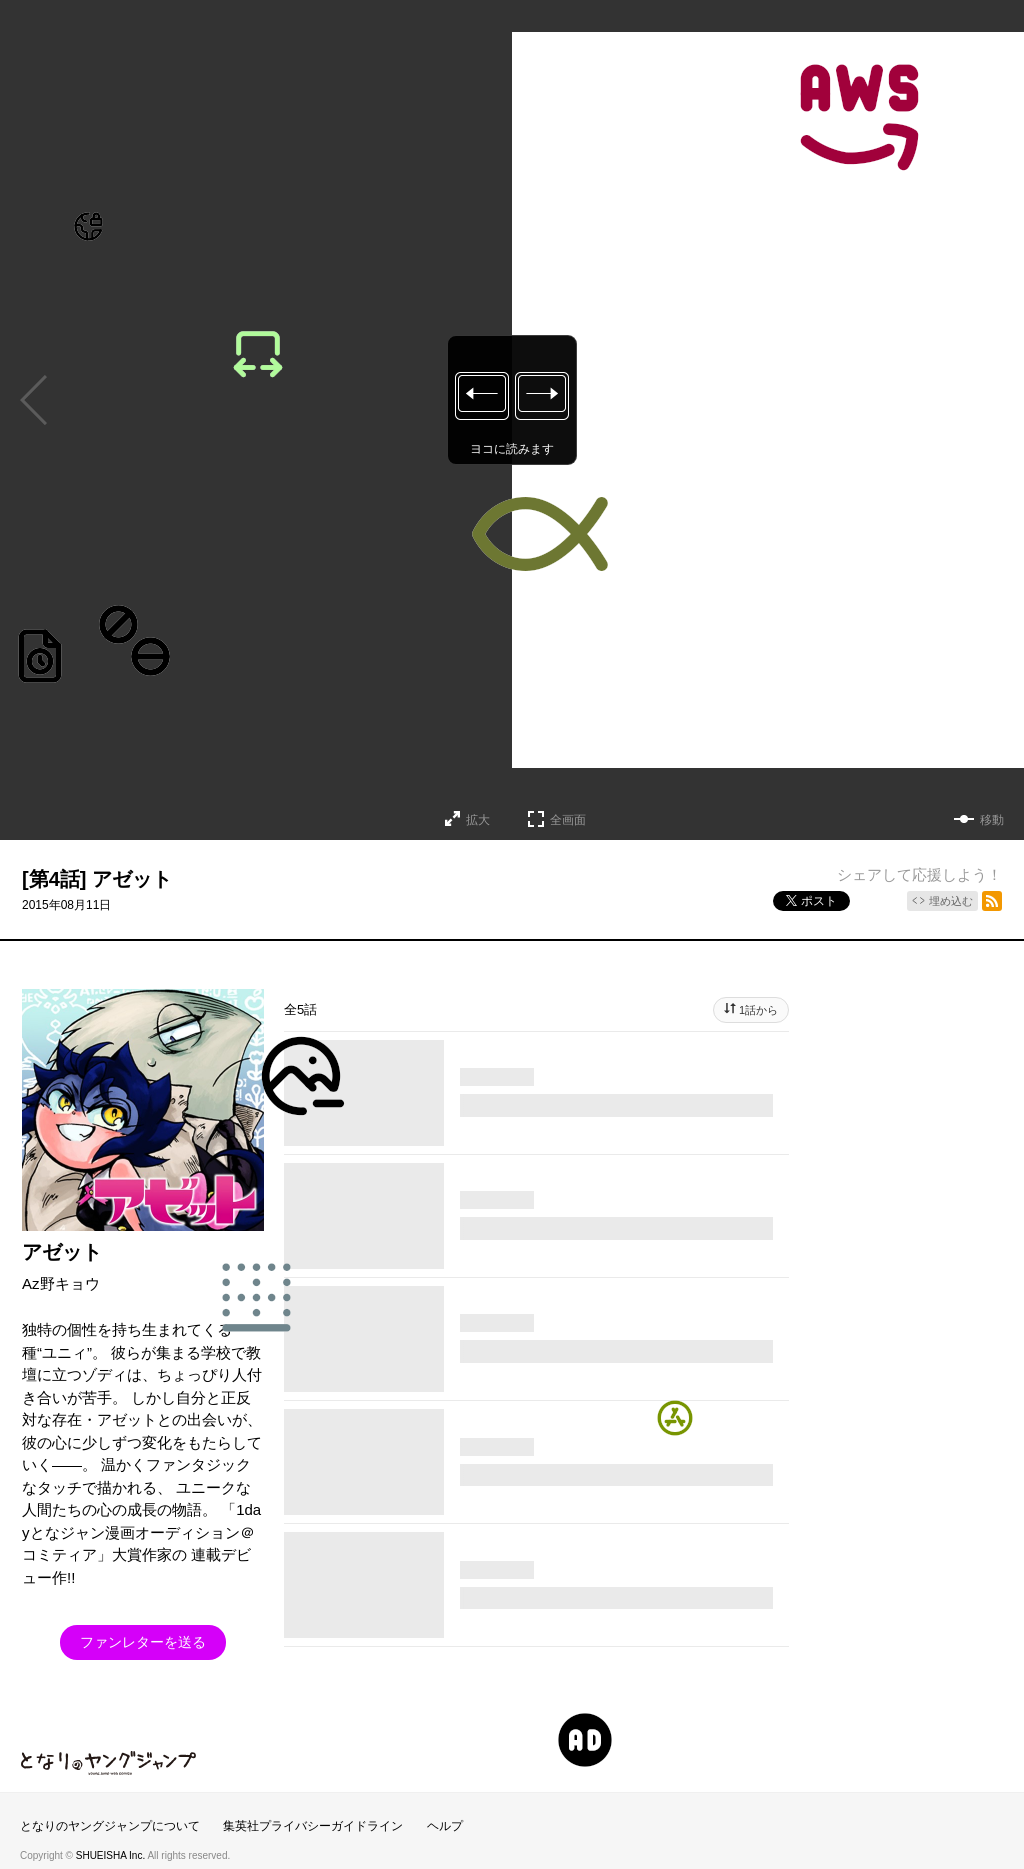  What do you see at coordinates (88, 226) in the screenshot?
I see `access global security or privacy settings` at bounding box center [88, 226].